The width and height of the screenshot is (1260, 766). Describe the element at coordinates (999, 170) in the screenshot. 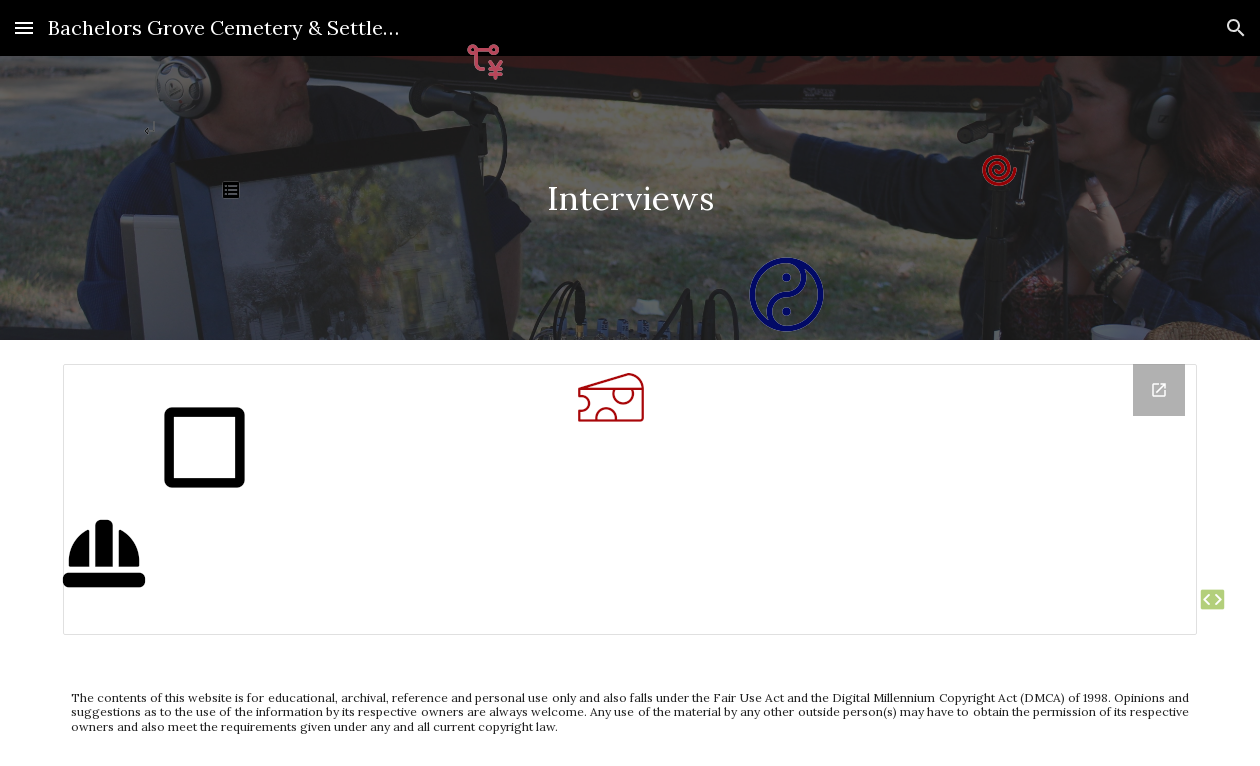

I see `indicates loading or processing in progress` at that location.